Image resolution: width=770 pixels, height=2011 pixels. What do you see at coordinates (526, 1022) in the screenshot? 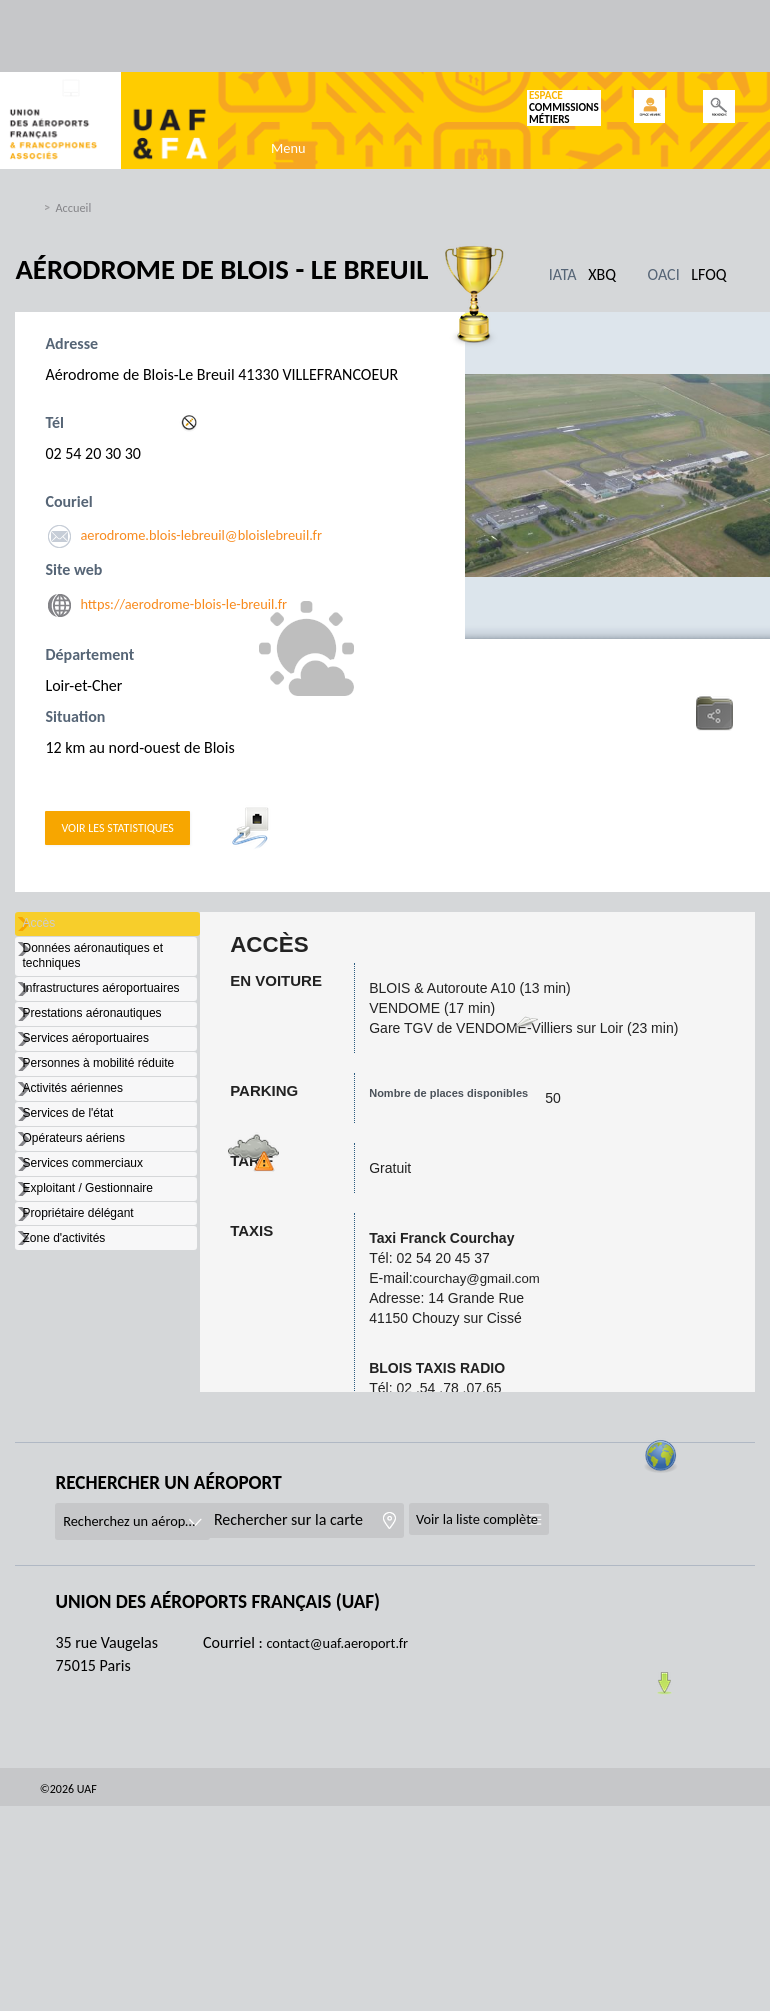
I see `send document or file` at bounding box center [526, 1022].